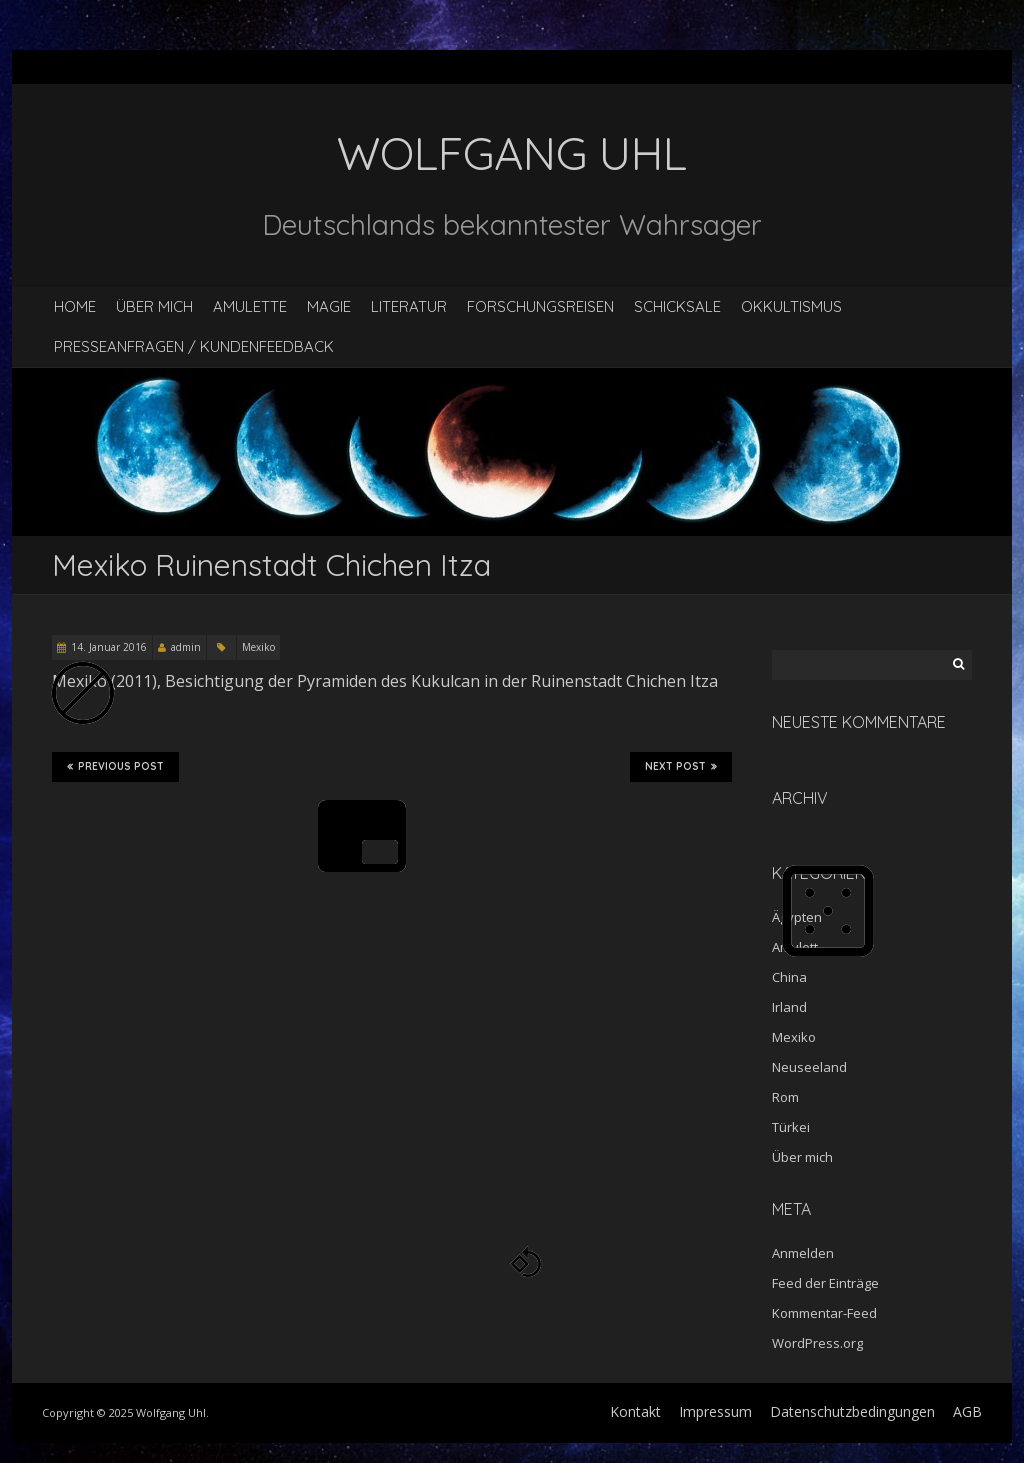  What do you see at coordinates (362, 836) in the screenshot?
I see `add a watermark or branding overlay to content` at bounding box center [362, 836].